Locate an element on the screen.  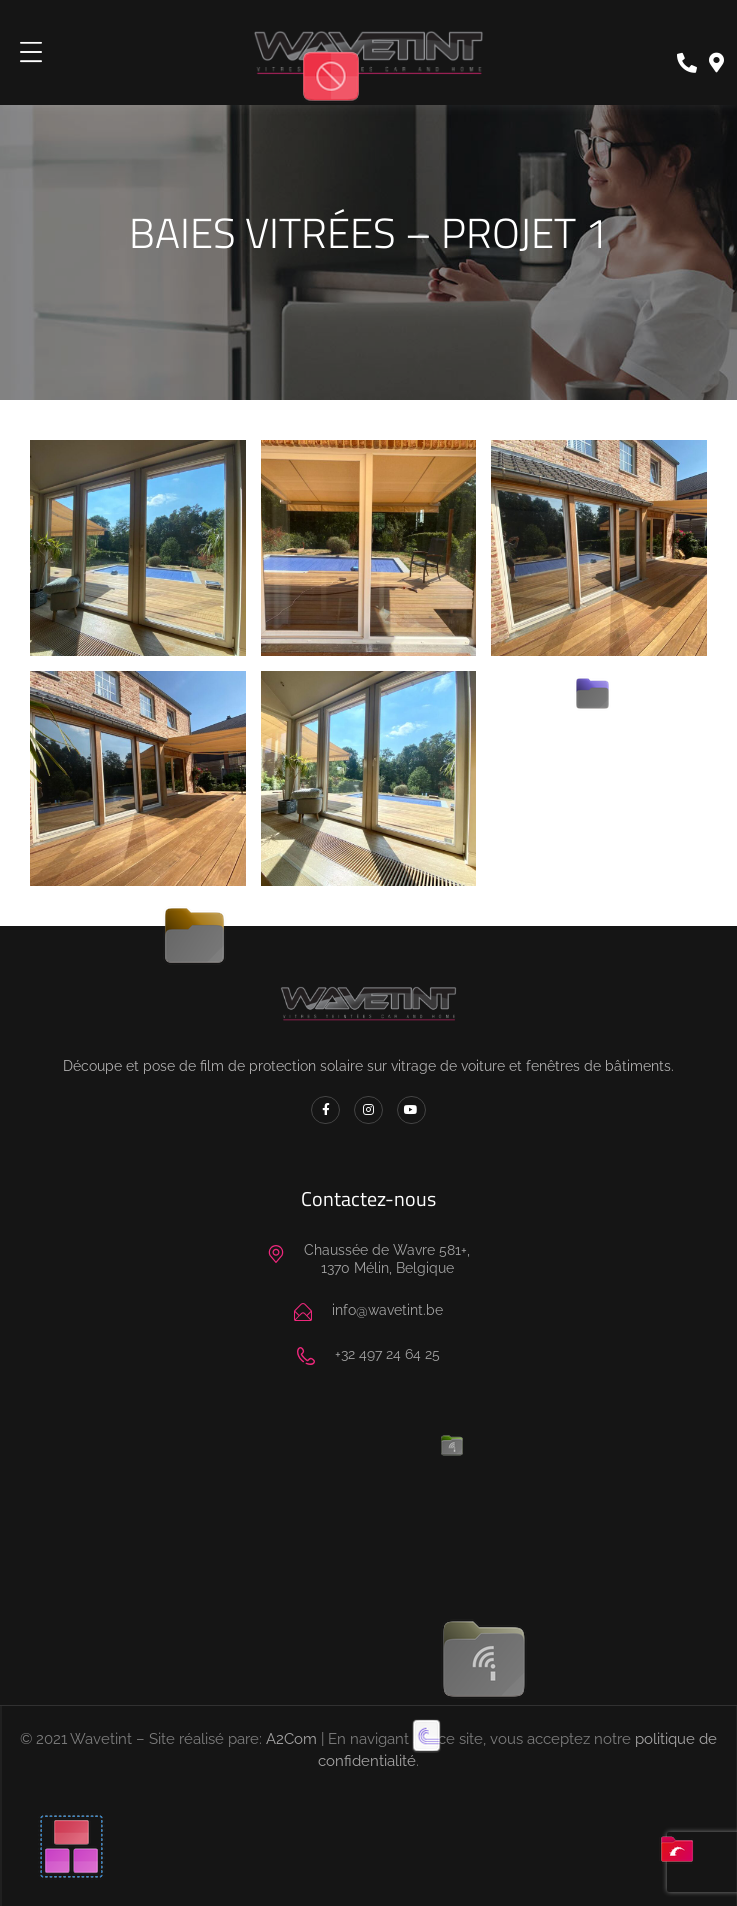
select all items in the current view is located at coordinates (71, 1846).